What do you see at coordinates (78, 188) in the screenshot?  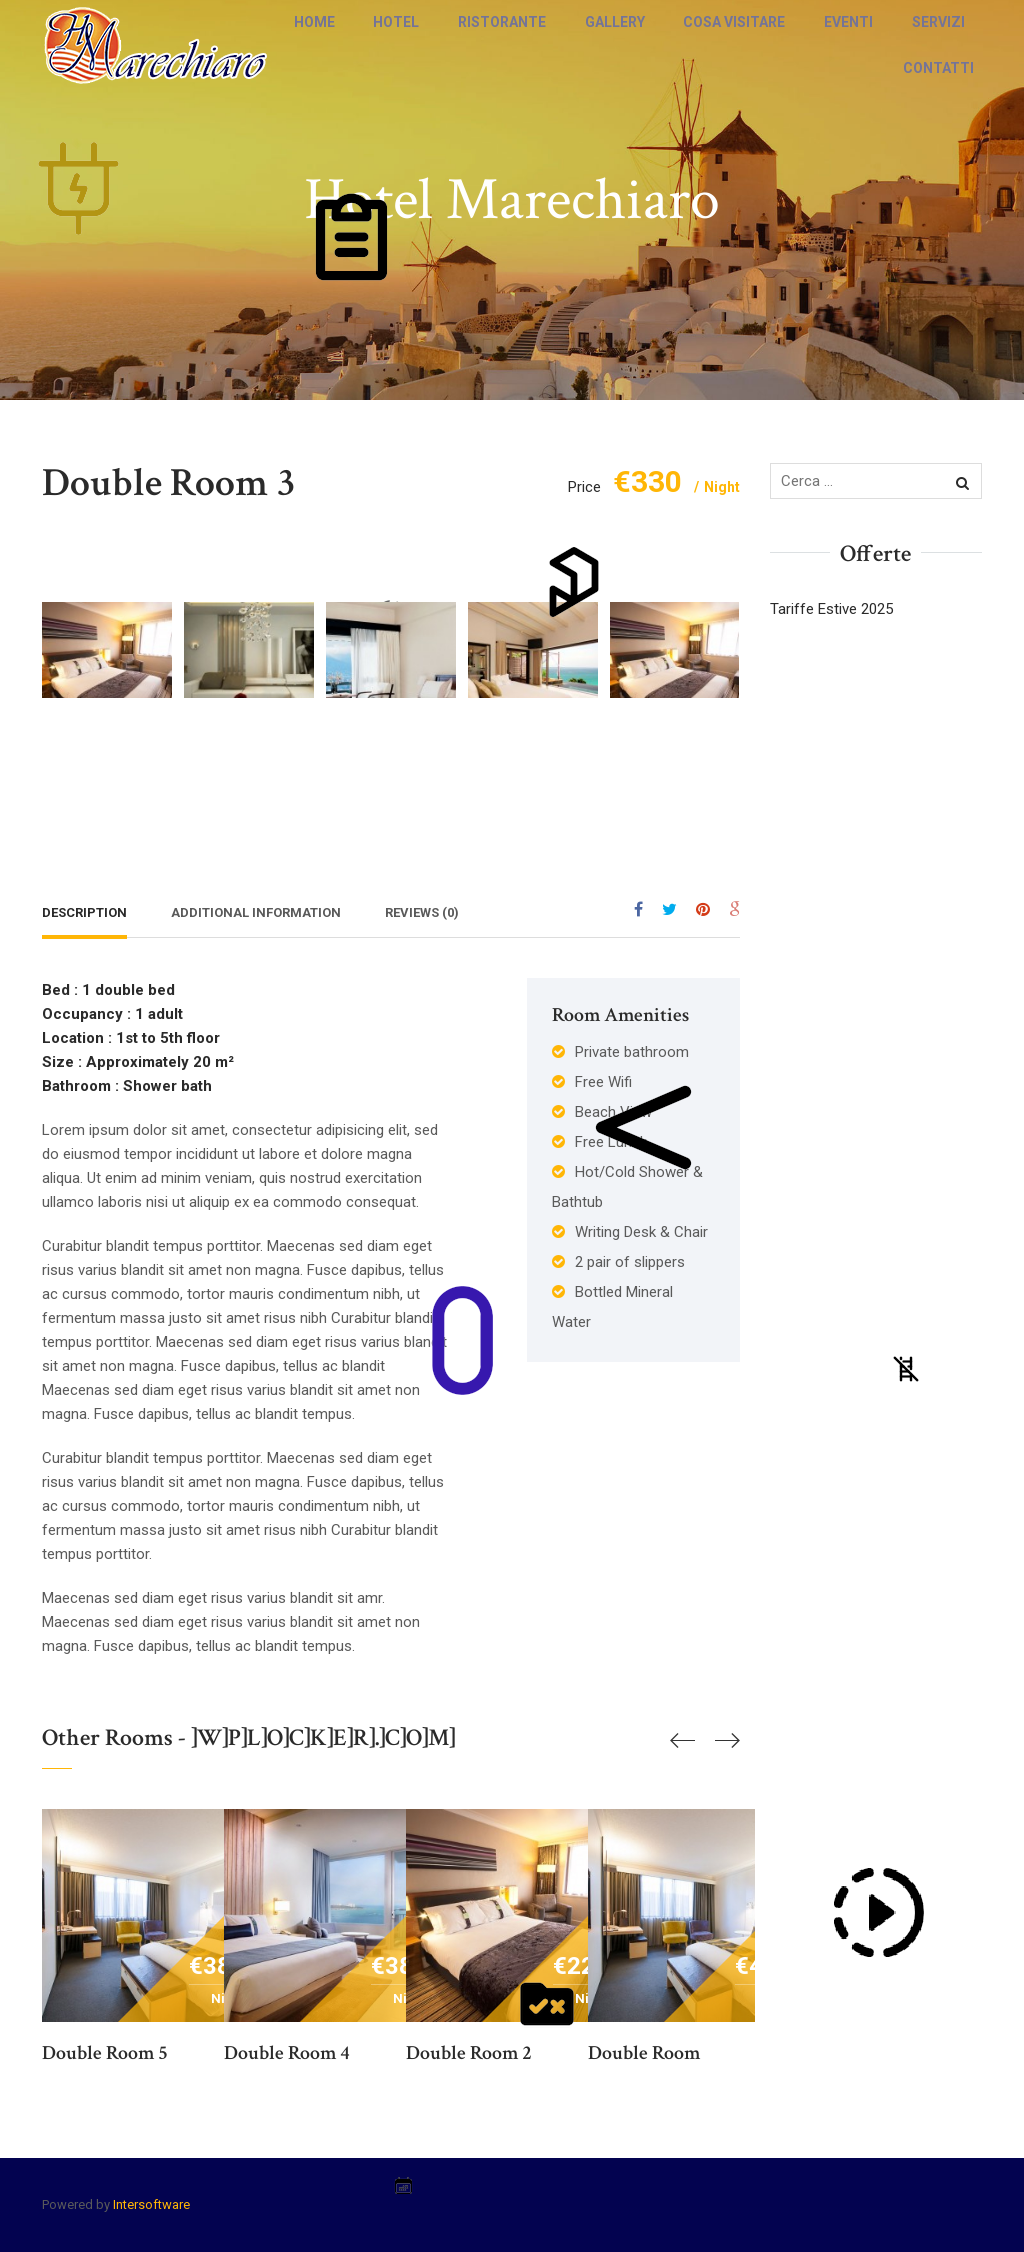 I see `indicates device is currently charging` at bounding box center [78, 188].